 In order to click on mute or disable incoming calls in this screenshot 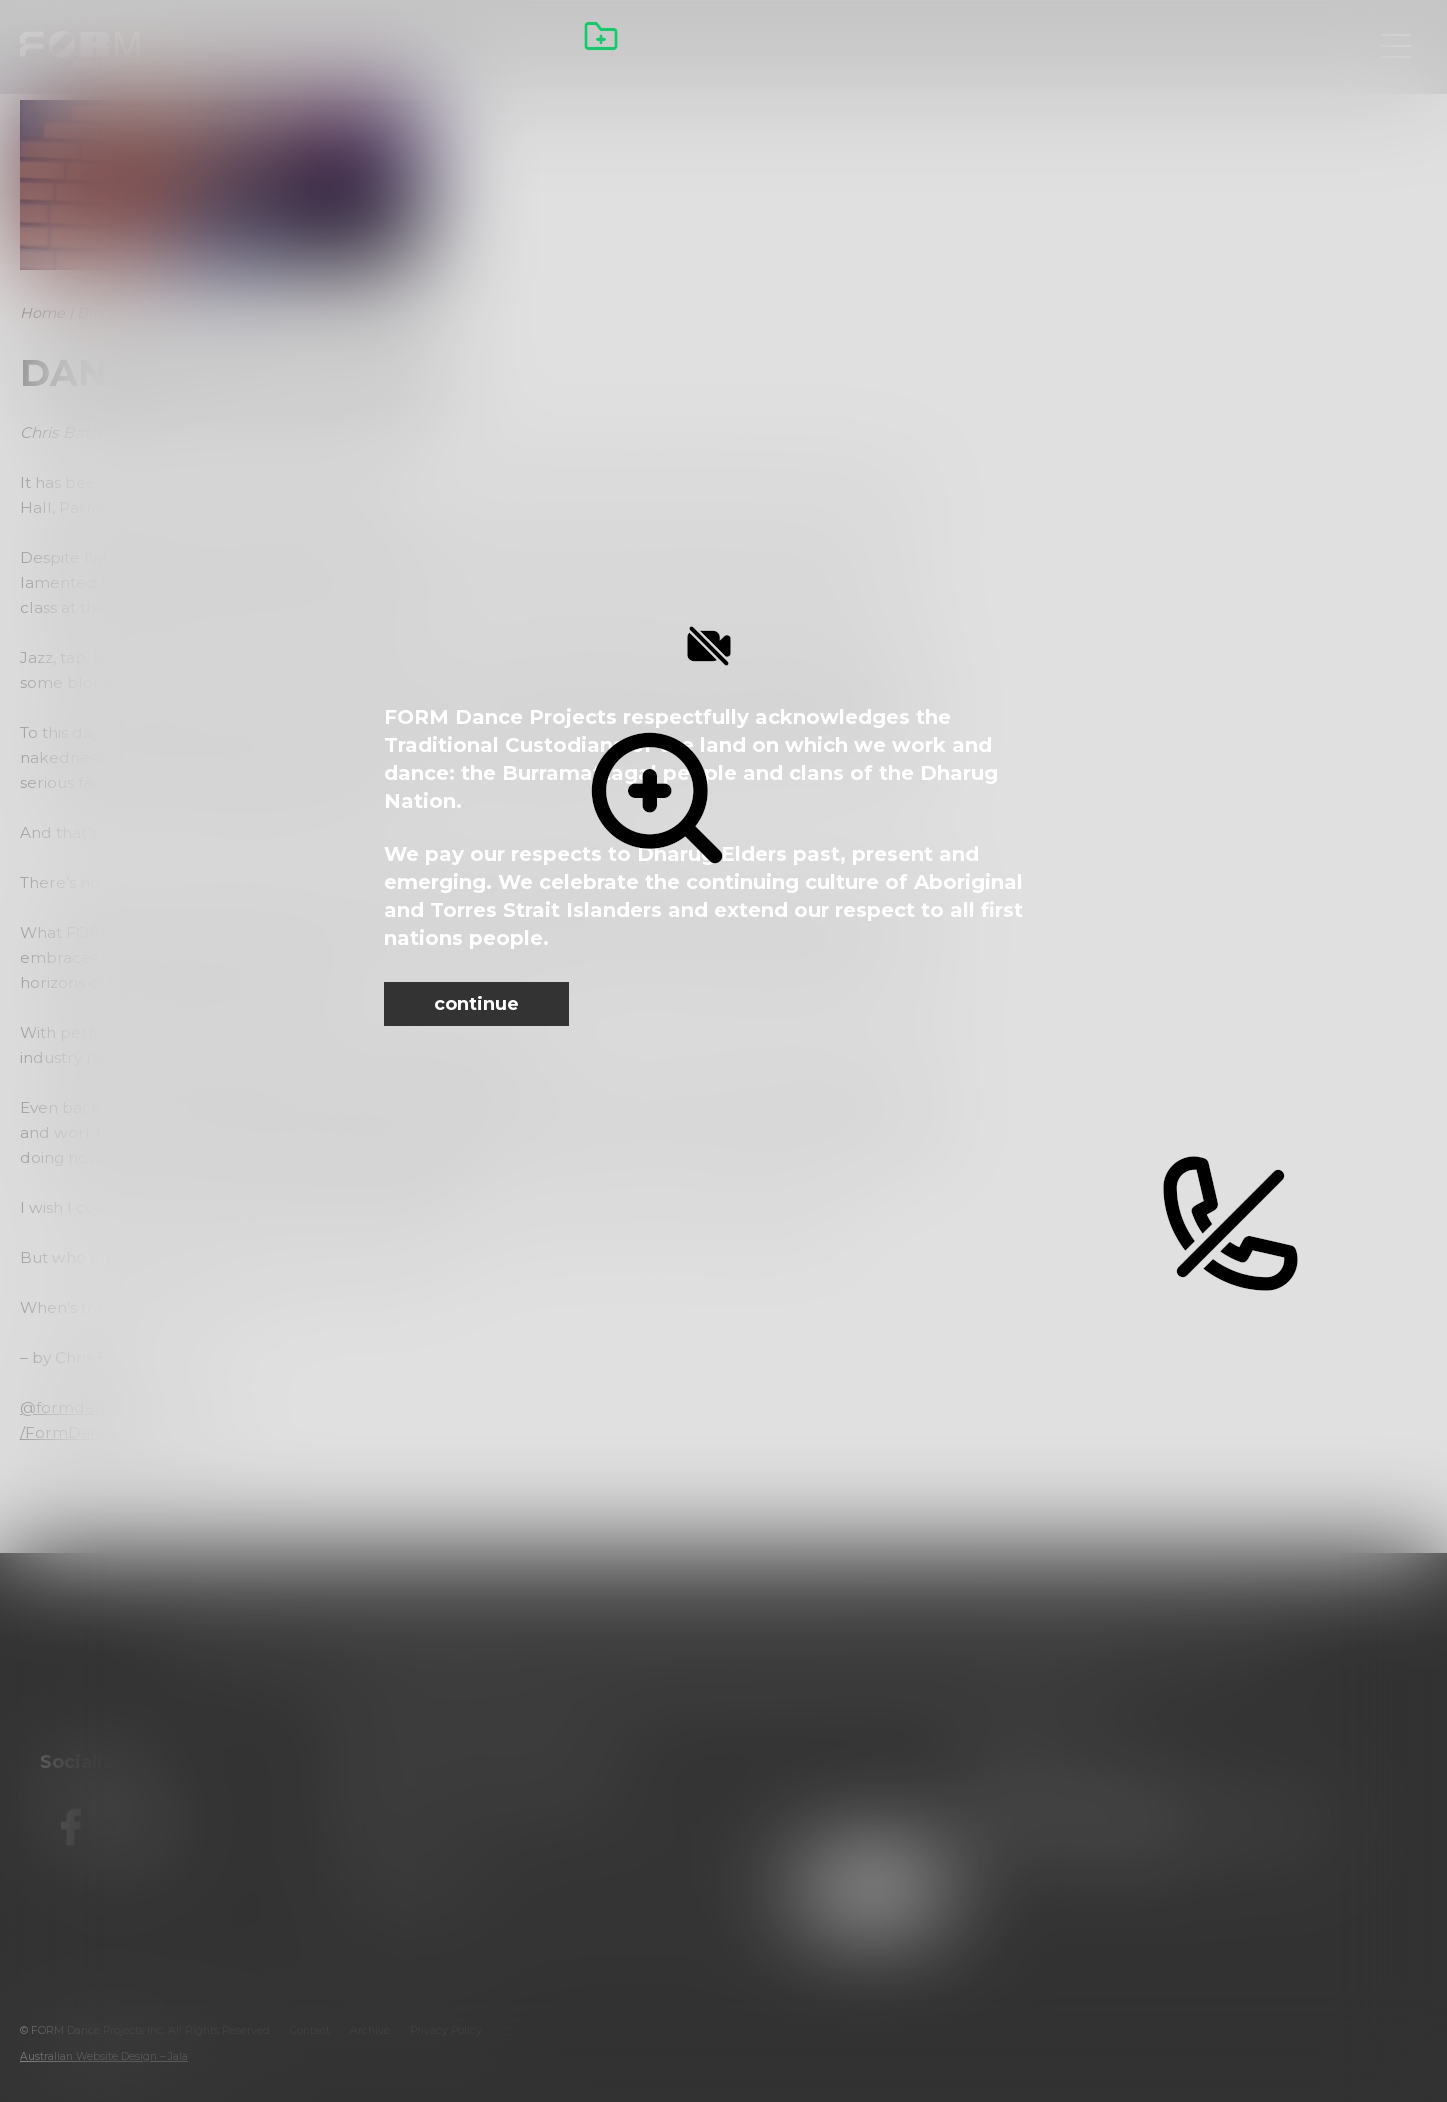, I will do `click(1230, 1223)`.